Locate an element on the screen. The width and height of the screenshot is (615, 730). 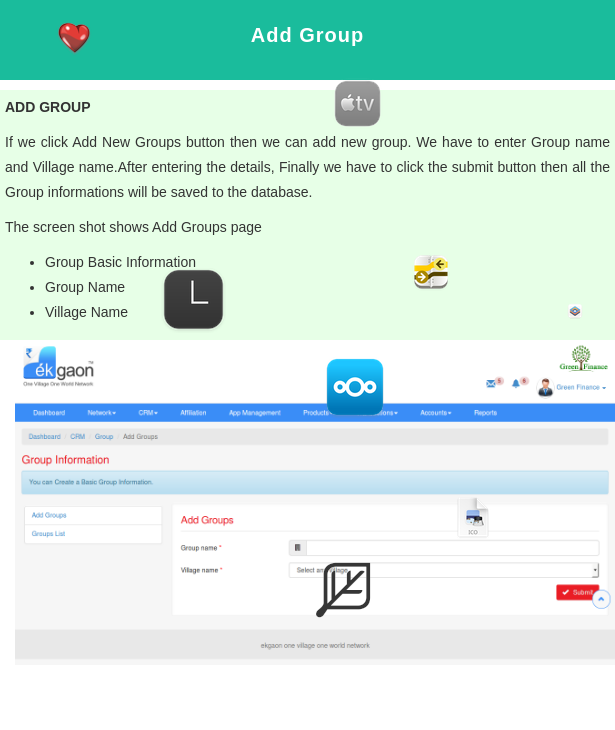
open diffuse app for file comparison is located at coordinates (431, 272).